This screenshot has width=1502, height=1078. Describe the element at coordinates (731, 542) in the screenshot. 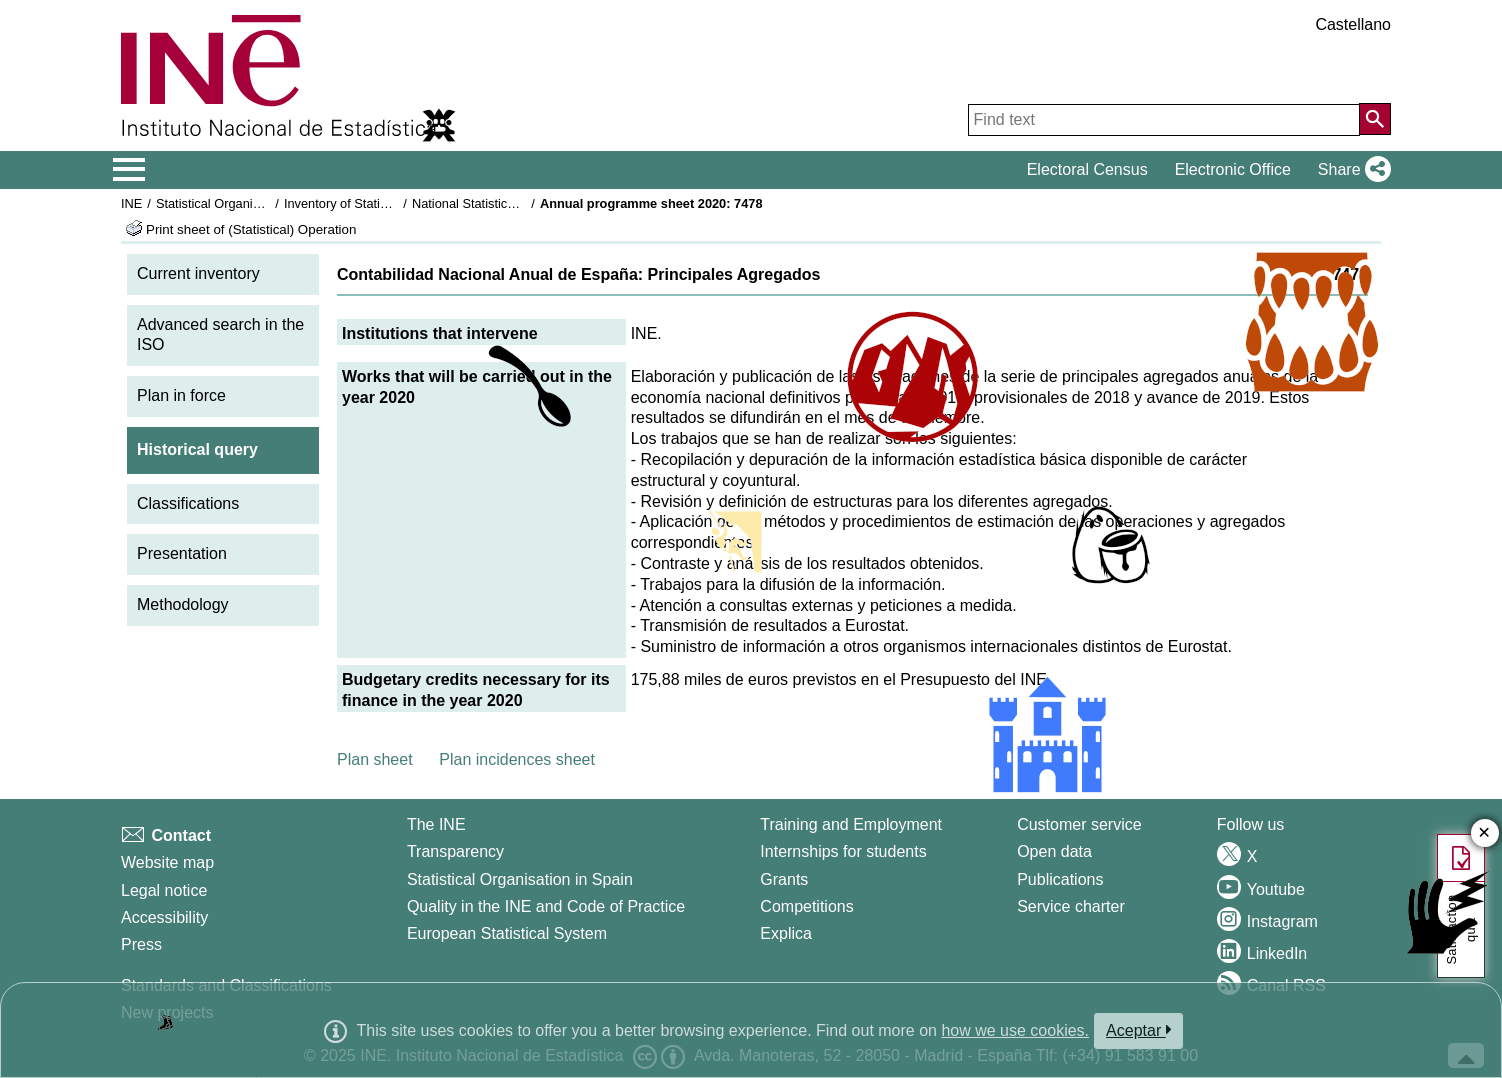

I see `access mountain climbing or rock climbing activities` at that location.